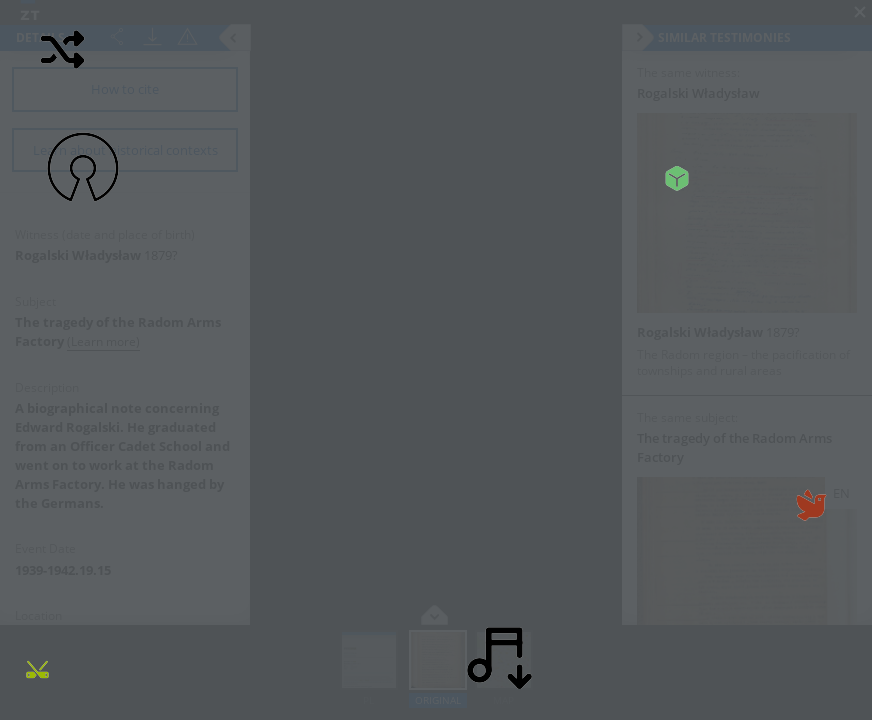  I want to click on view hockey scores or stats, so click(37, 669).